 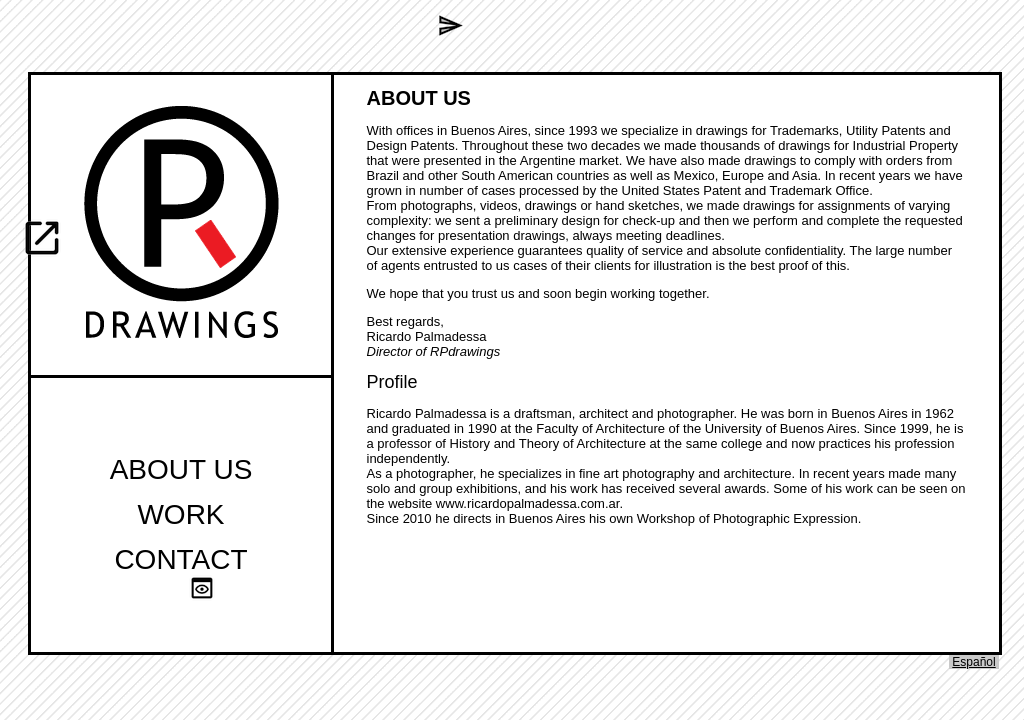 What do you see at coordinates (42, 238) in the screenshot?
I see `open link in a new tab or window` at bounding box center [42, 238].